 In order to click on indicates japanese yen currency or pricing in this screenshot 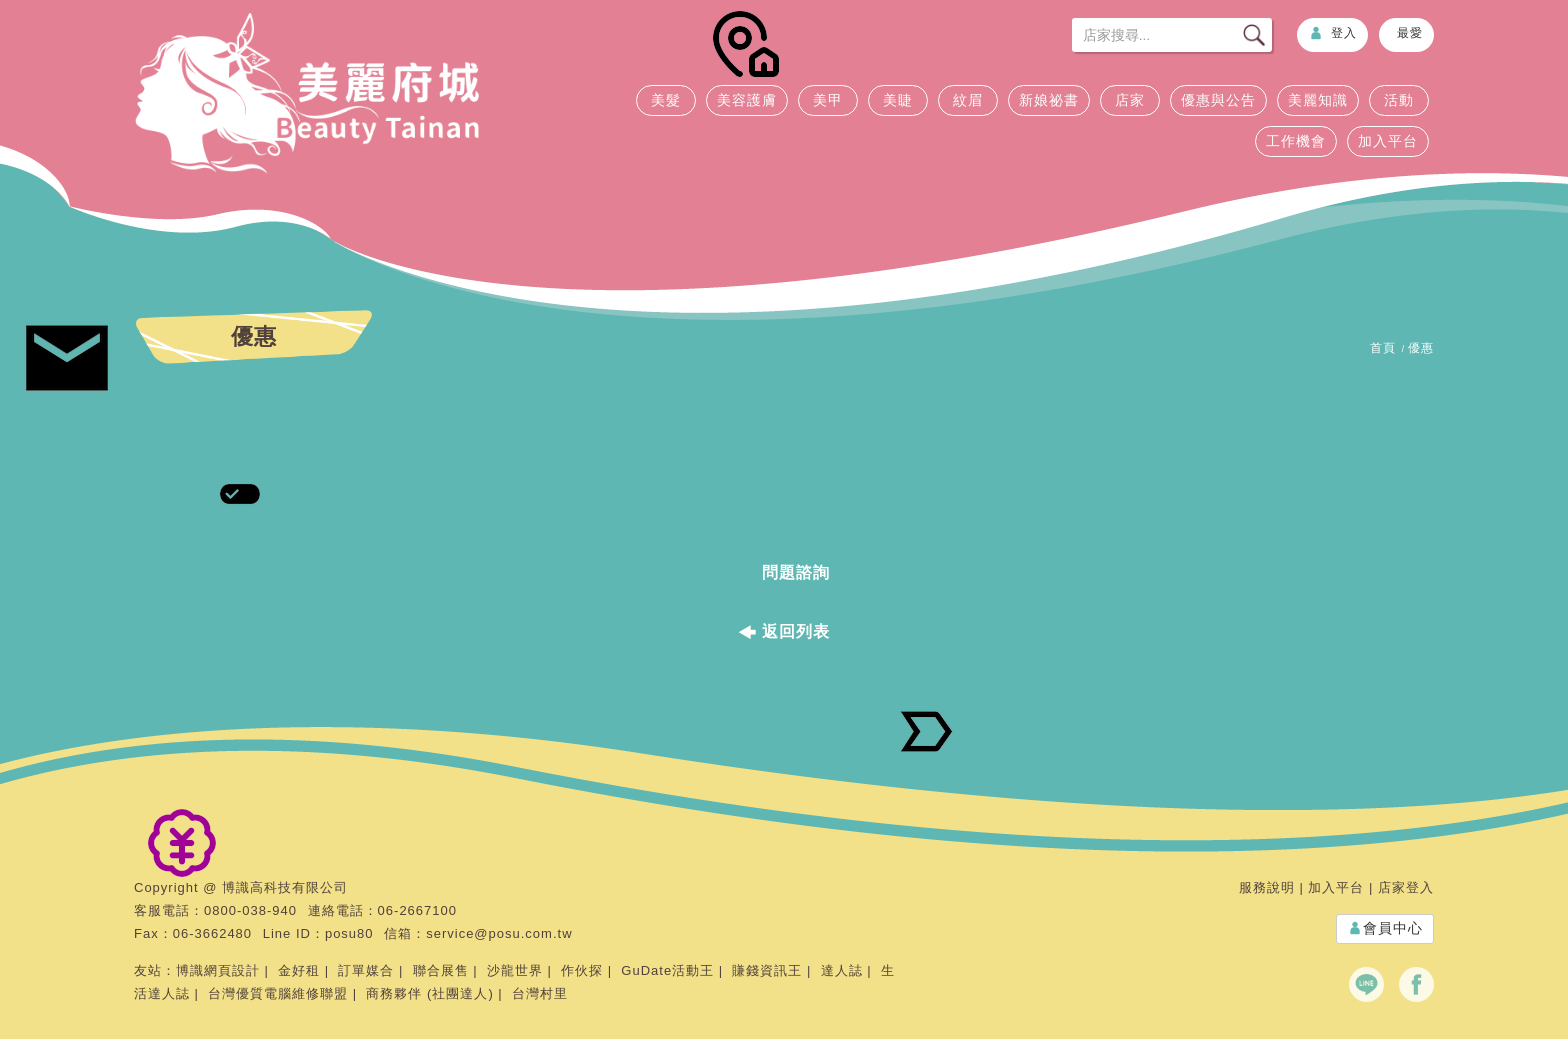, I will do `click(182, 843)`.